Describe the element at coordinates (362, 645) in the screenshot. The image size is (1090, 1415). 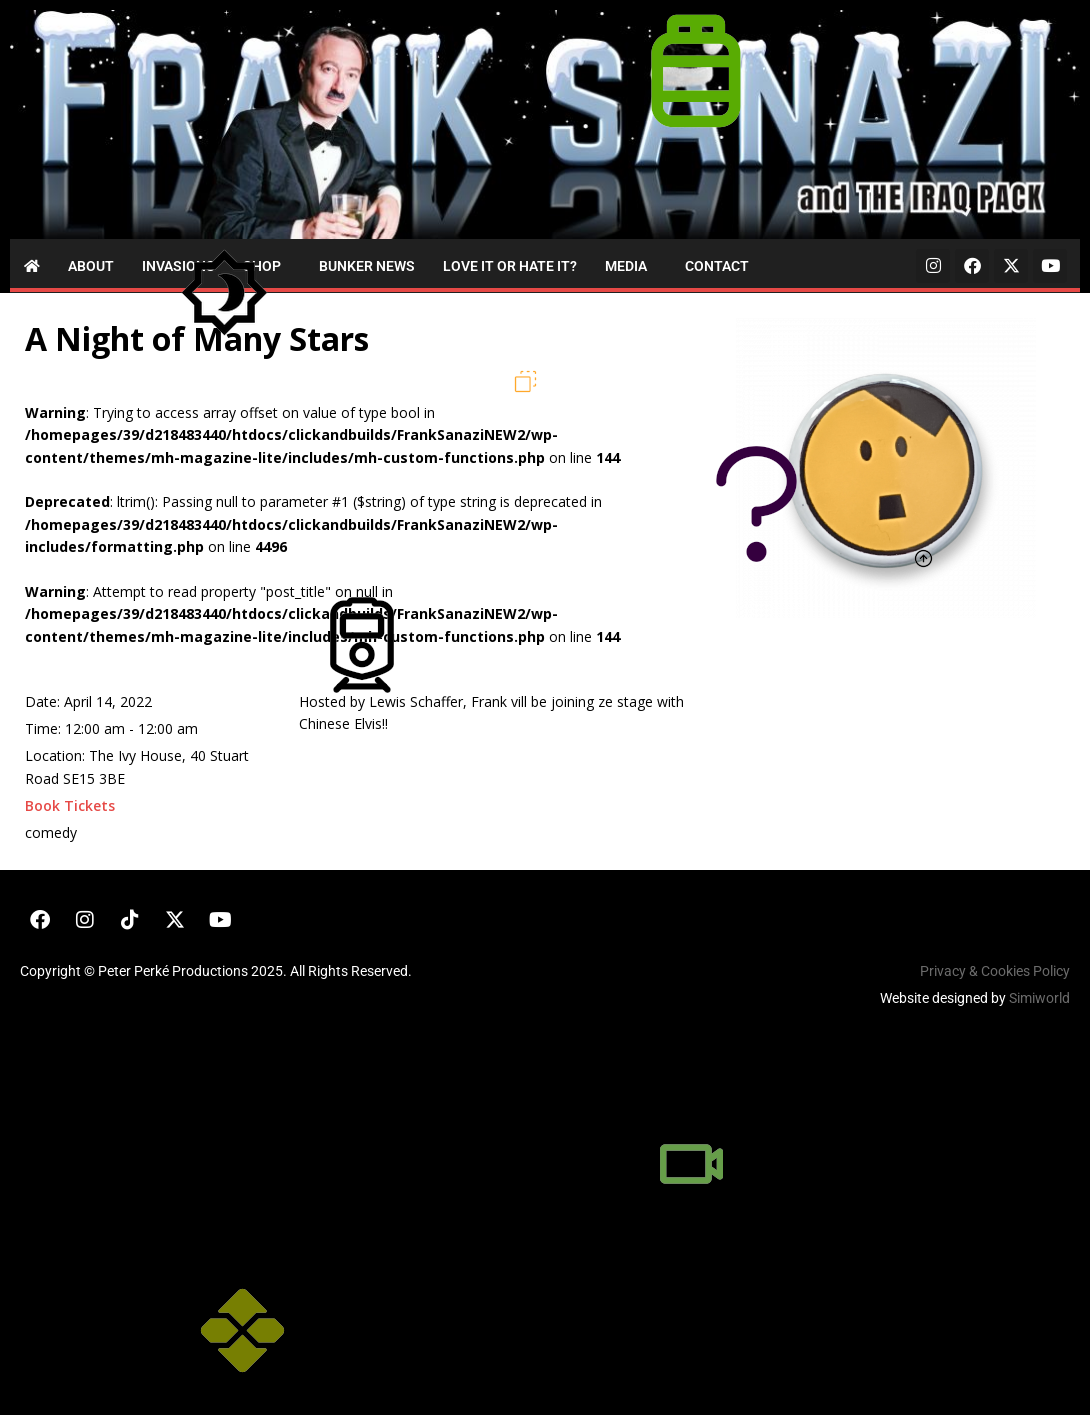
I see `view train schedules or routes` at that location.